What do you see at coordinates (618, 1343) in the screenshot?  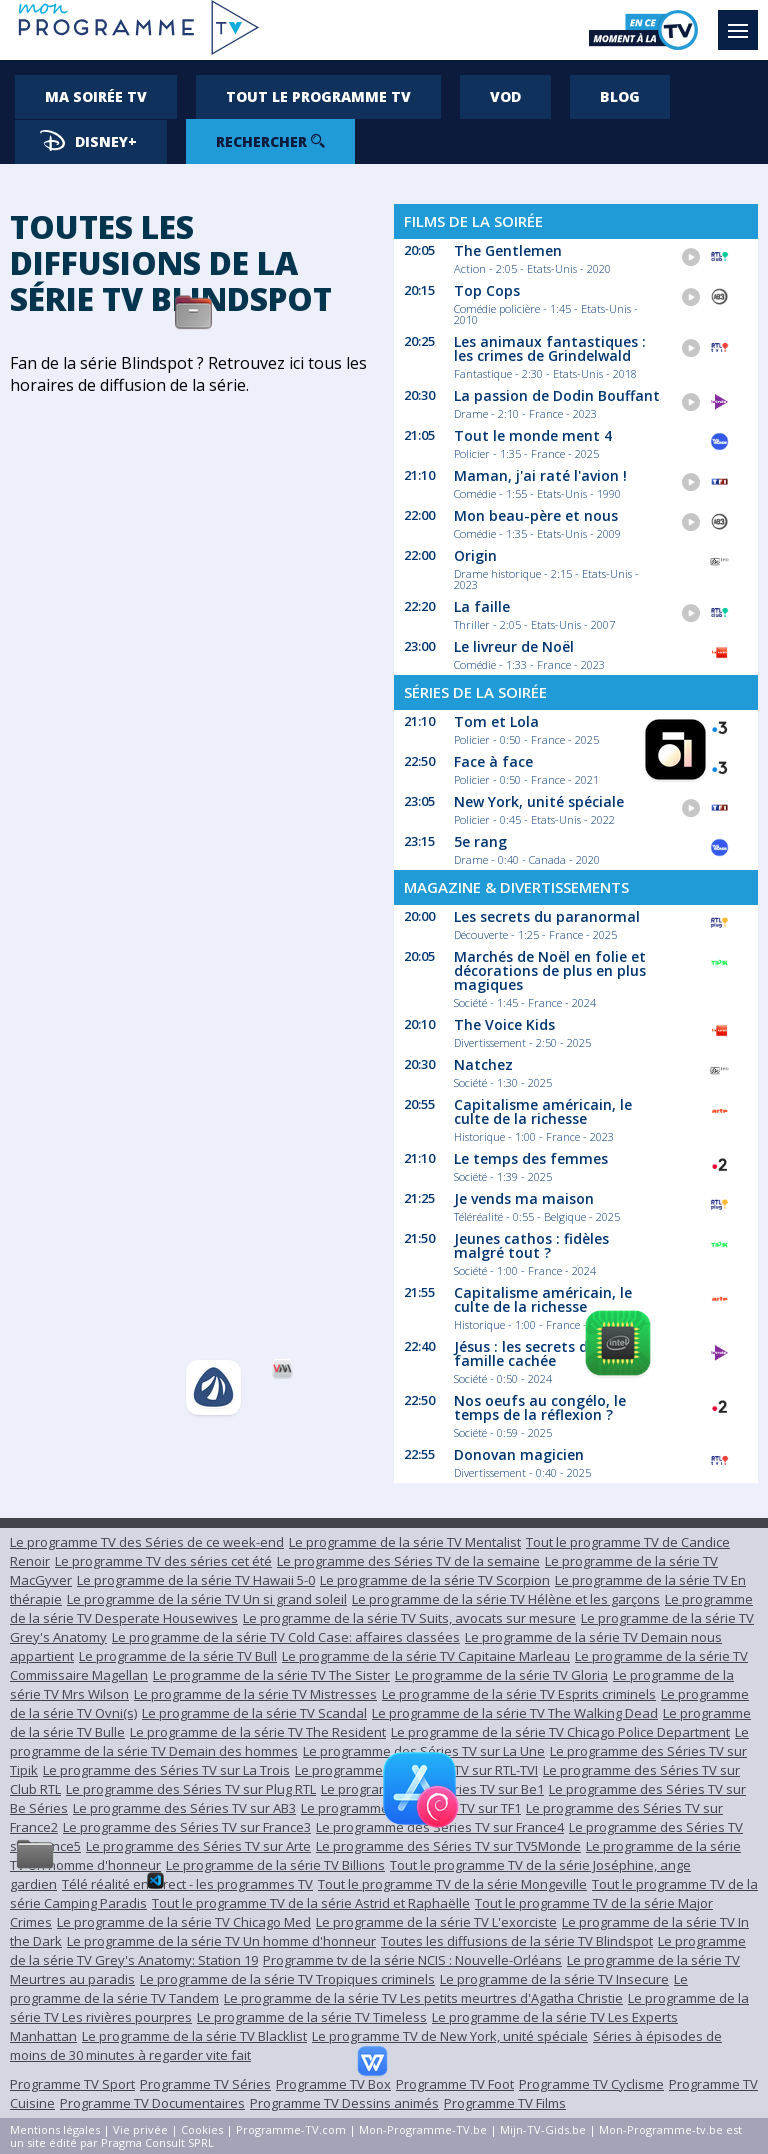 I see `open cpu frequency monitoring app` at bounding box center [618, 1343].